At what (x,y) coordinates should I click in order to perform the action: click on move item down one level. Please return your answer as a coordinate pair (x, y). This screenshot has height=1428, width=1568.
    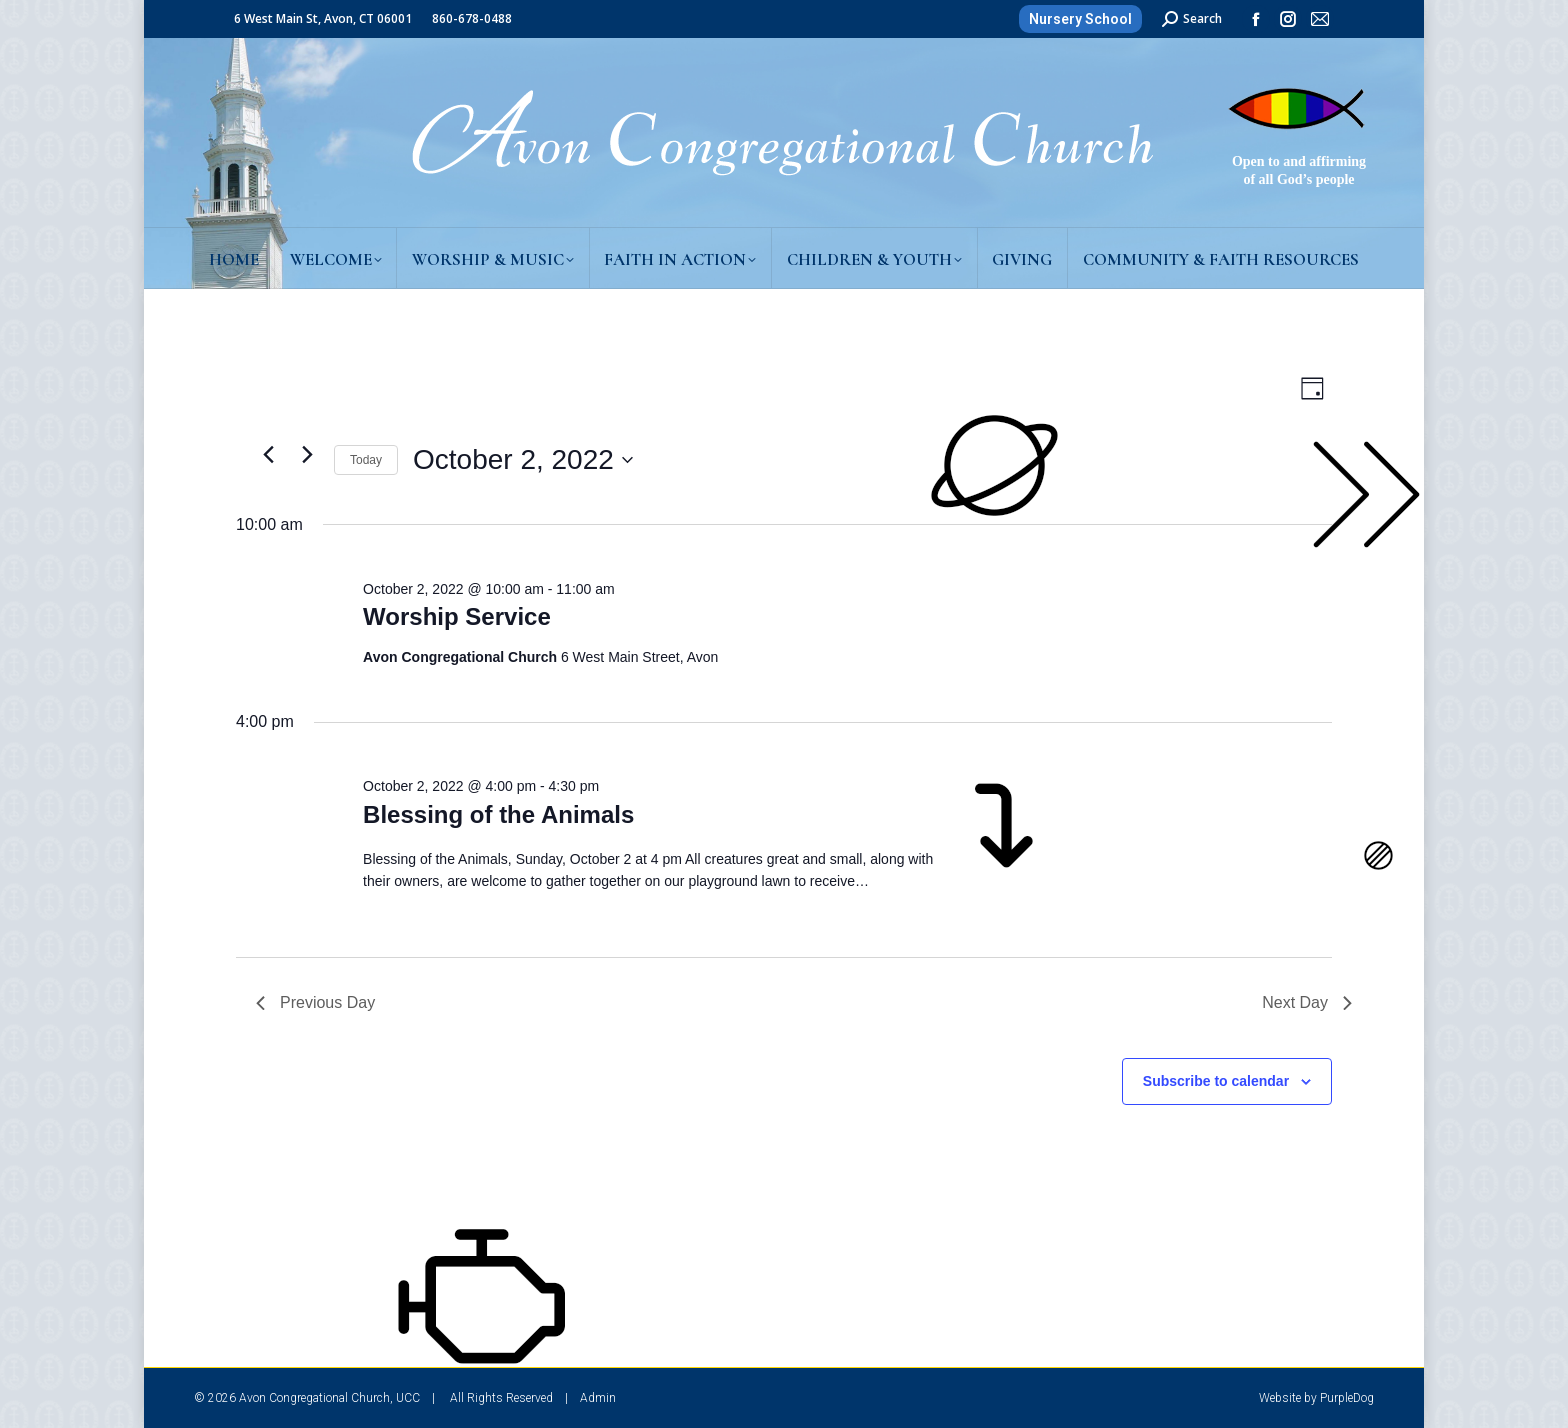
    Looking at the image, I should click on (1006, 825).